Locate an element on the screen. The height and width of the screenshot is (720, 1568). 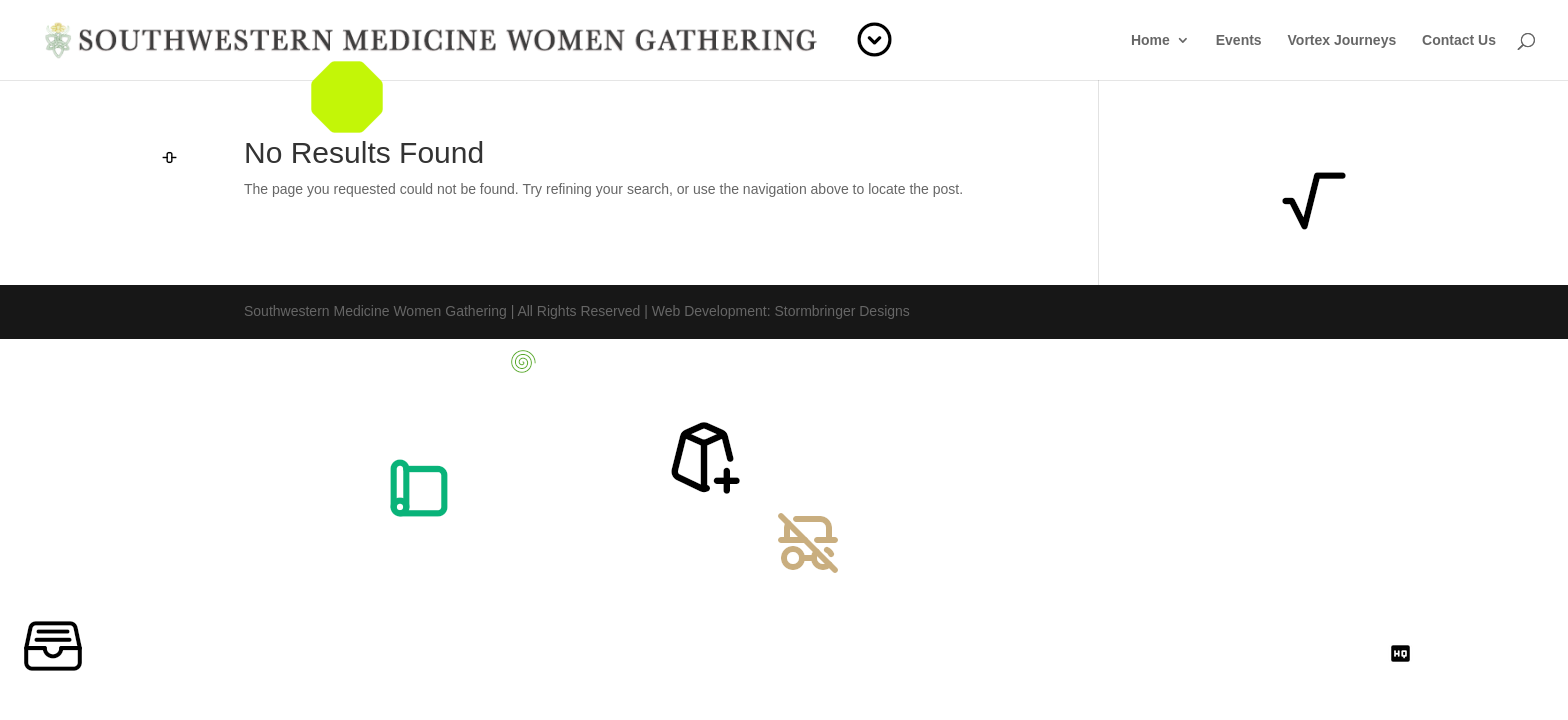
indicates a stop or blocking action is located at coordinates (347, 97).